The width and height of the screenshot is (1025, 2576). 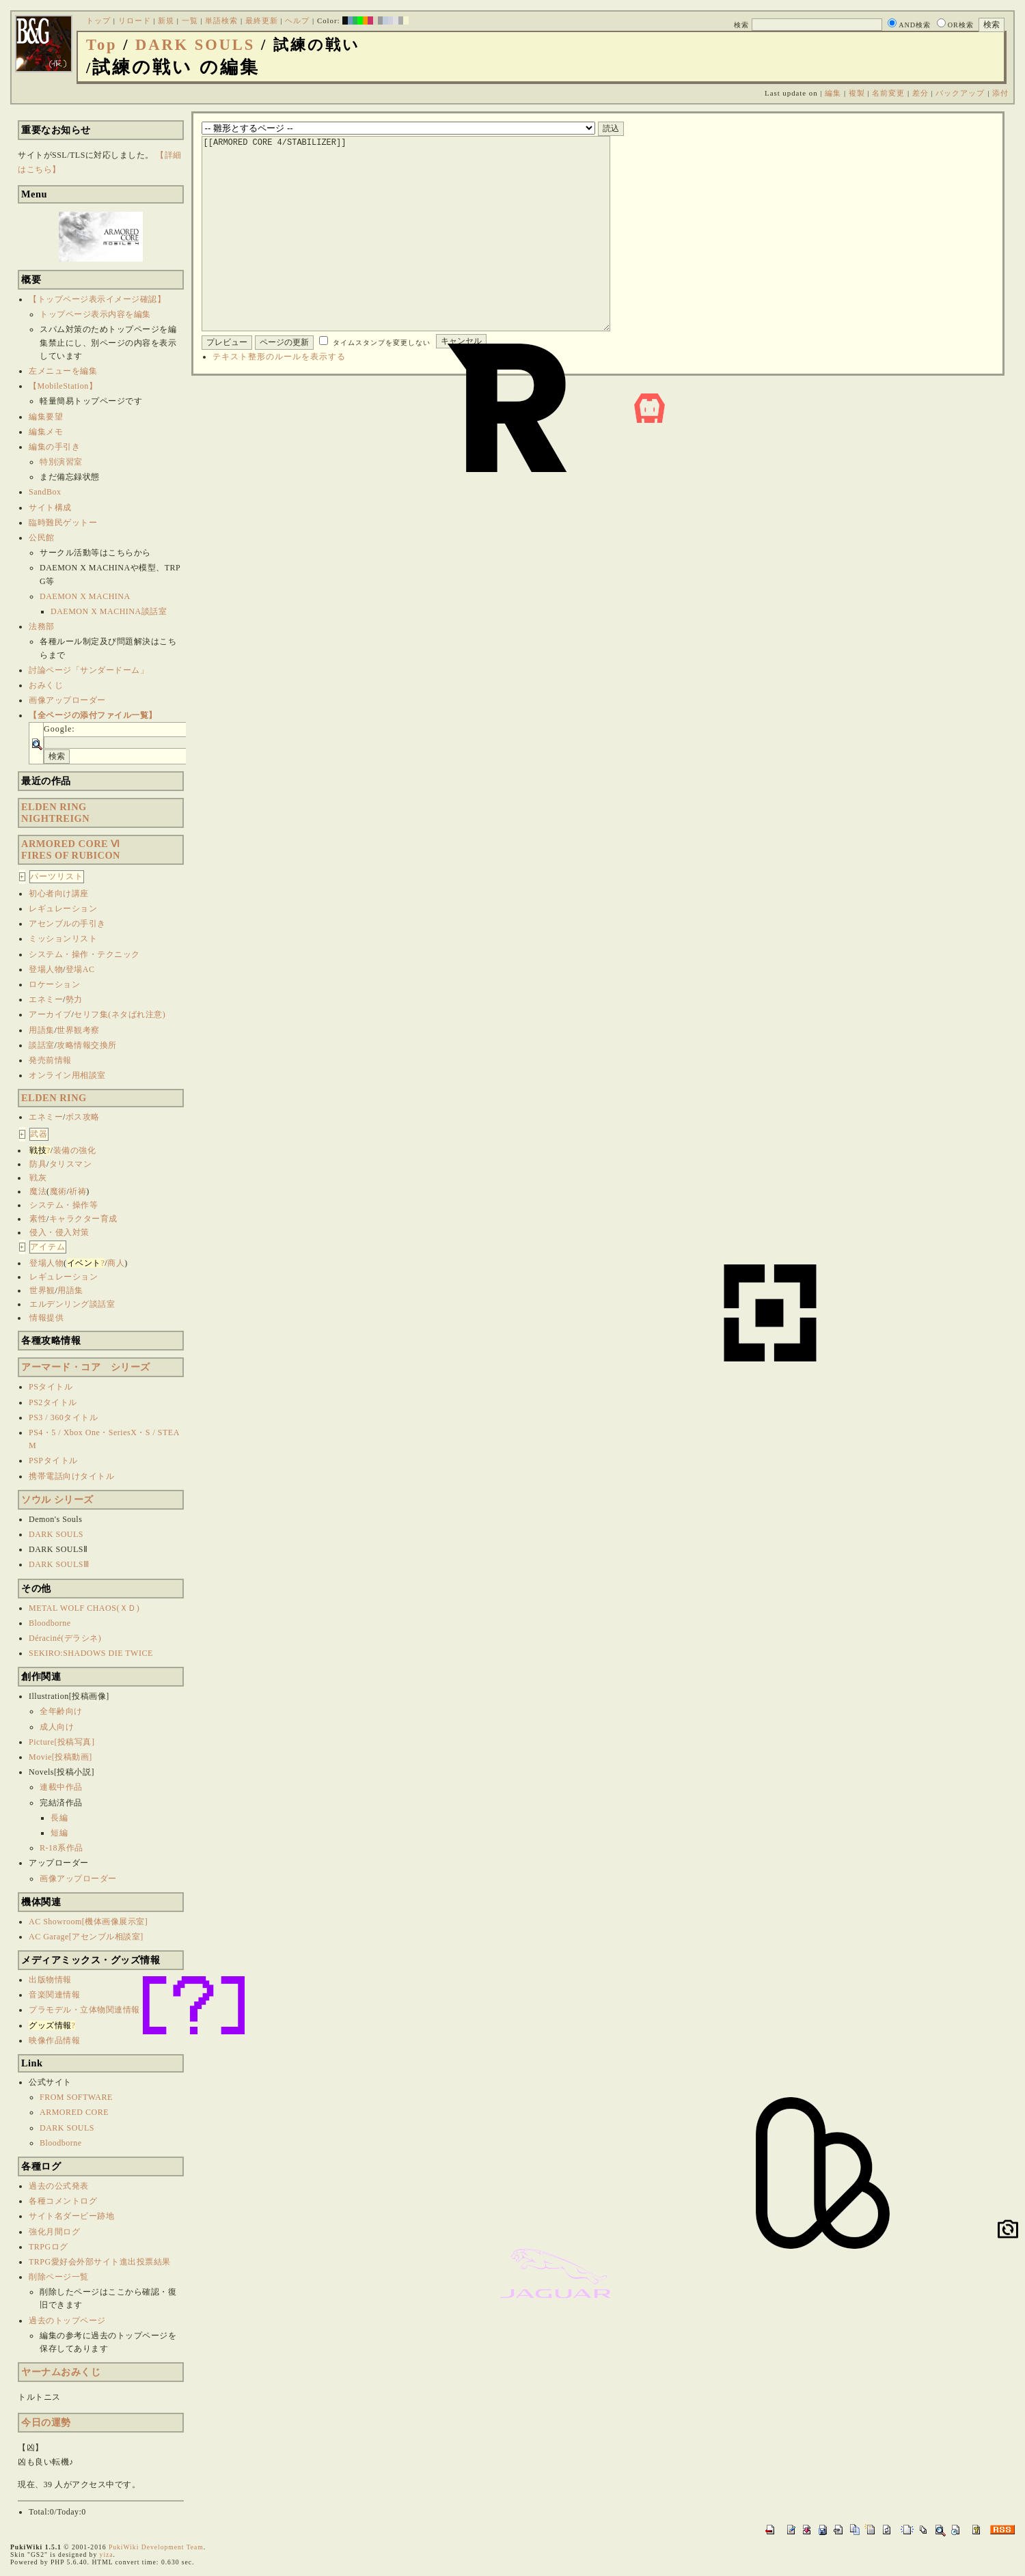 What do you see at coordinates (823, 2173) in the screenshot?
I see `open the Kleinanzeigen app` at bounding box center [823, 2173].